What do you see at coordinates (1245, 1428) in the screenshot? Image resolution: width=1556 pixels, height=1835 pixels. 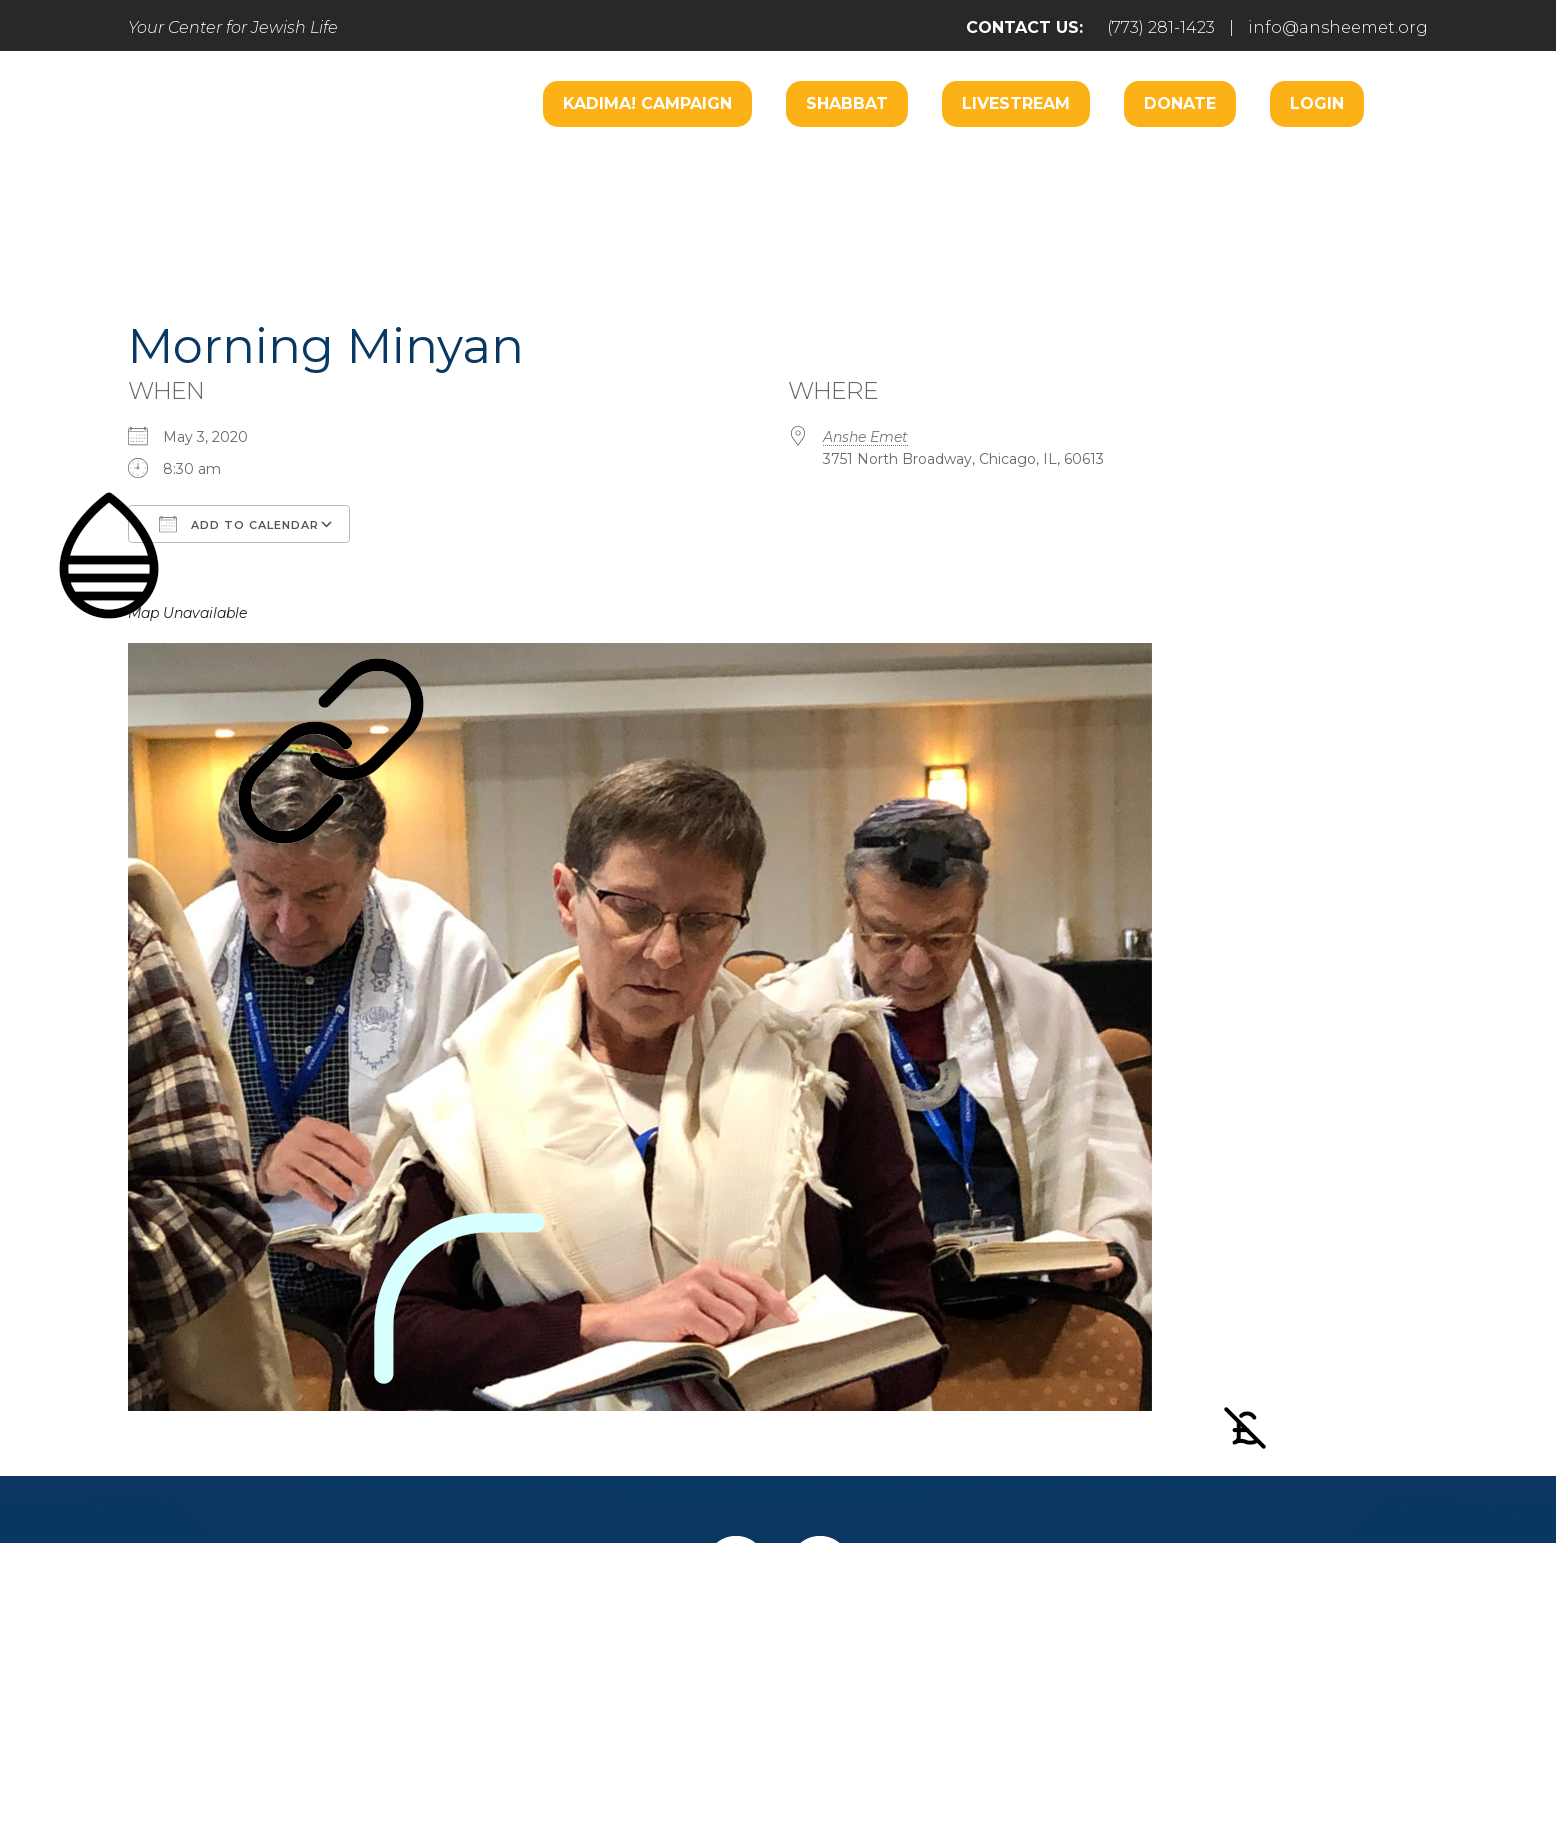 I see `indicates british pound payment unavailable` at bounding box center [1245, 1428].